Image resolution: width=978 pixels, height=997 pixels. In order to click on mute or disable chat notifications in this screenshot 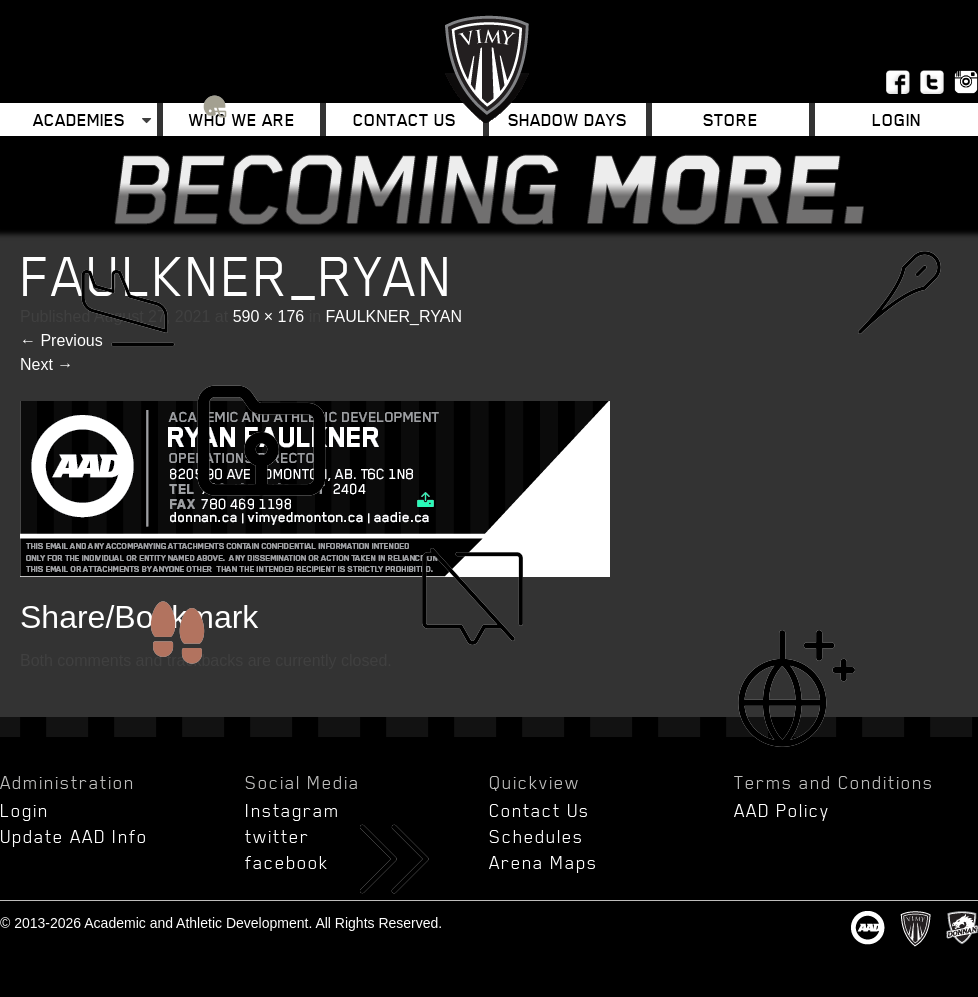, I will do `click(472, 594)`.